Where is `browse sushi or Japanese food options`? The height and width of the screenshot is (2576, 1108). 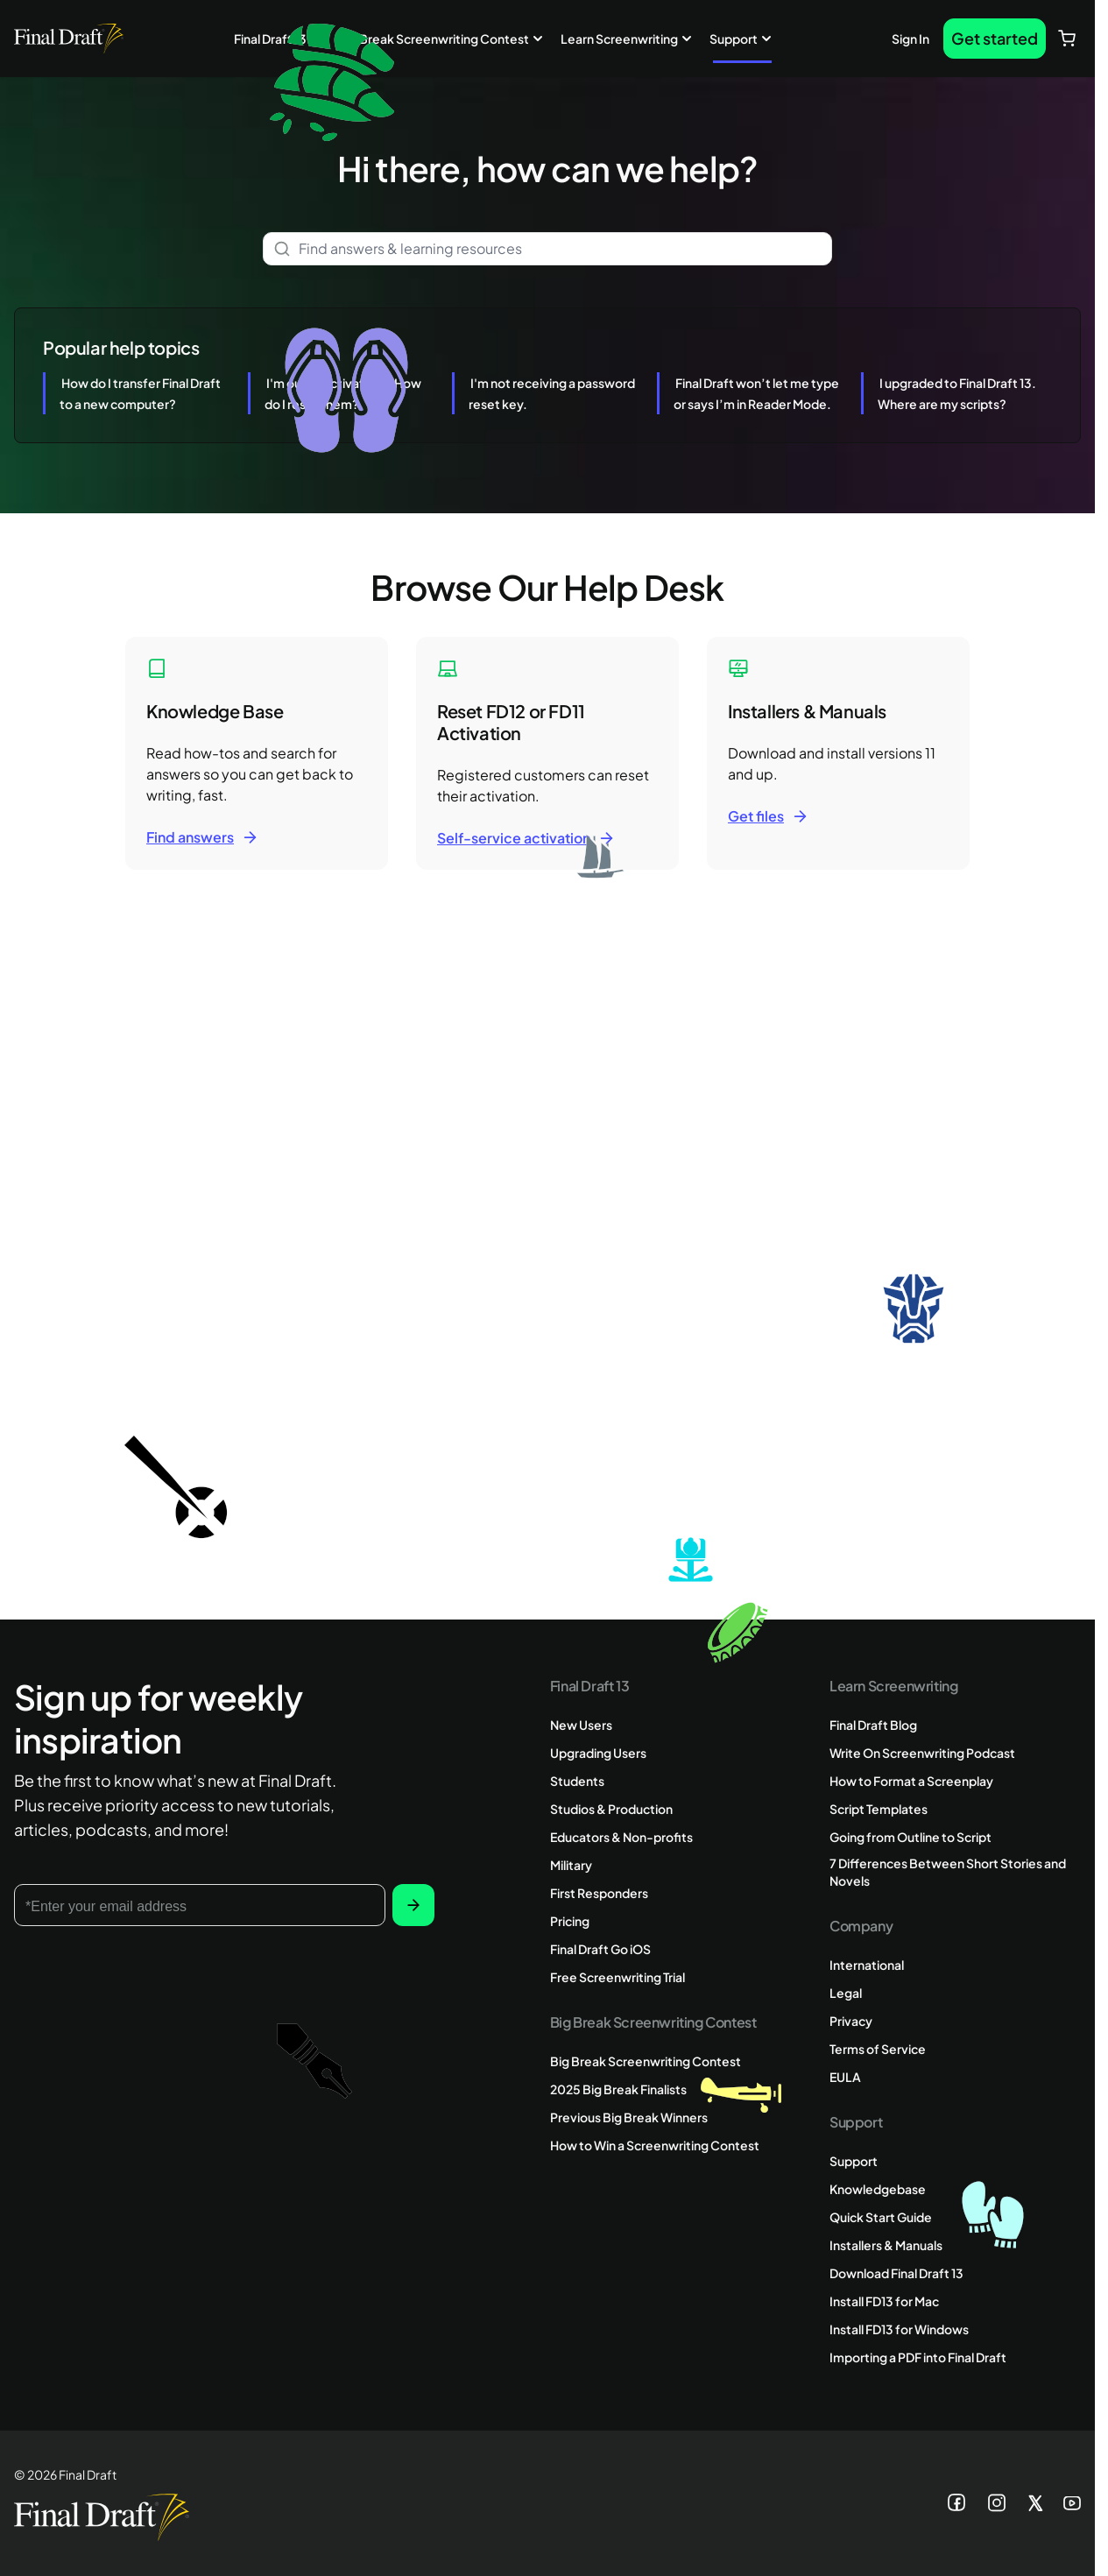
browse sushi or Japanese food options is located at coordinates (332, 82).